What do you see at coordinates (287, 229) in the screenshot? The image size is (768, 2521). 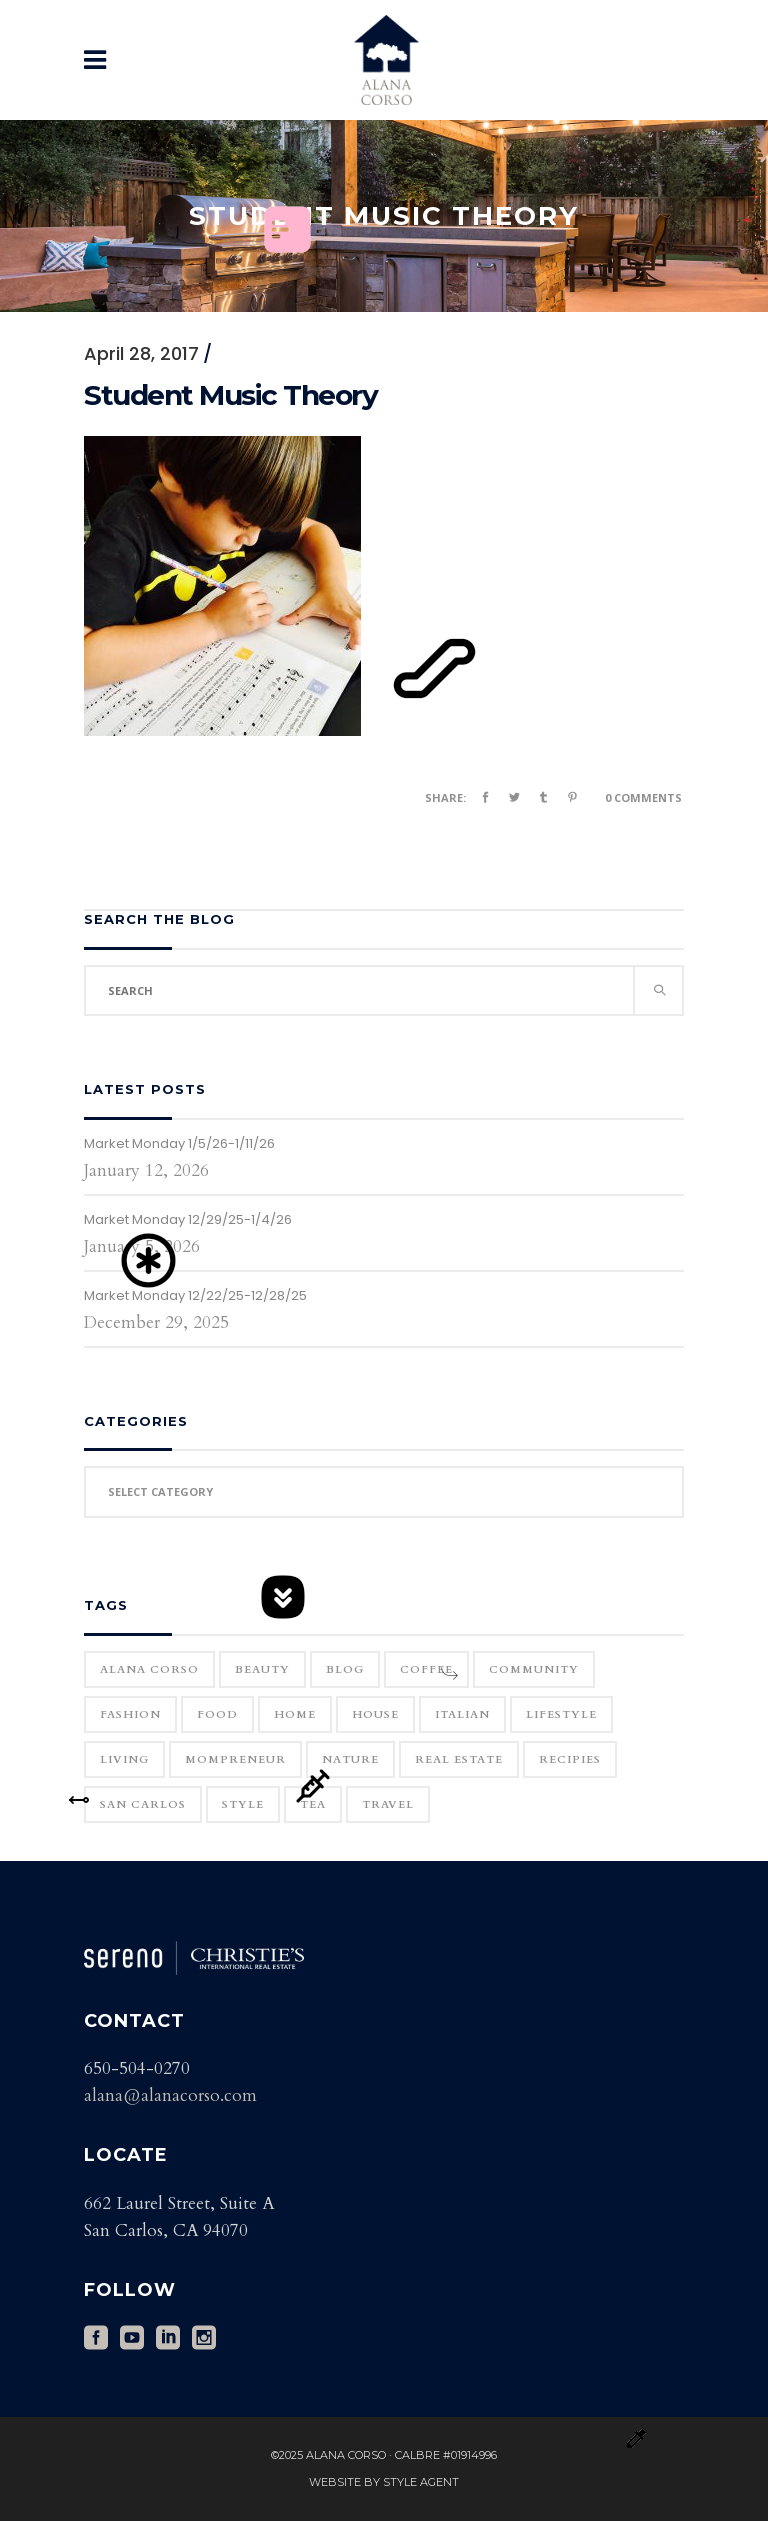 I see `align content to the left, vertically centered` at bounding box center [287, 229].